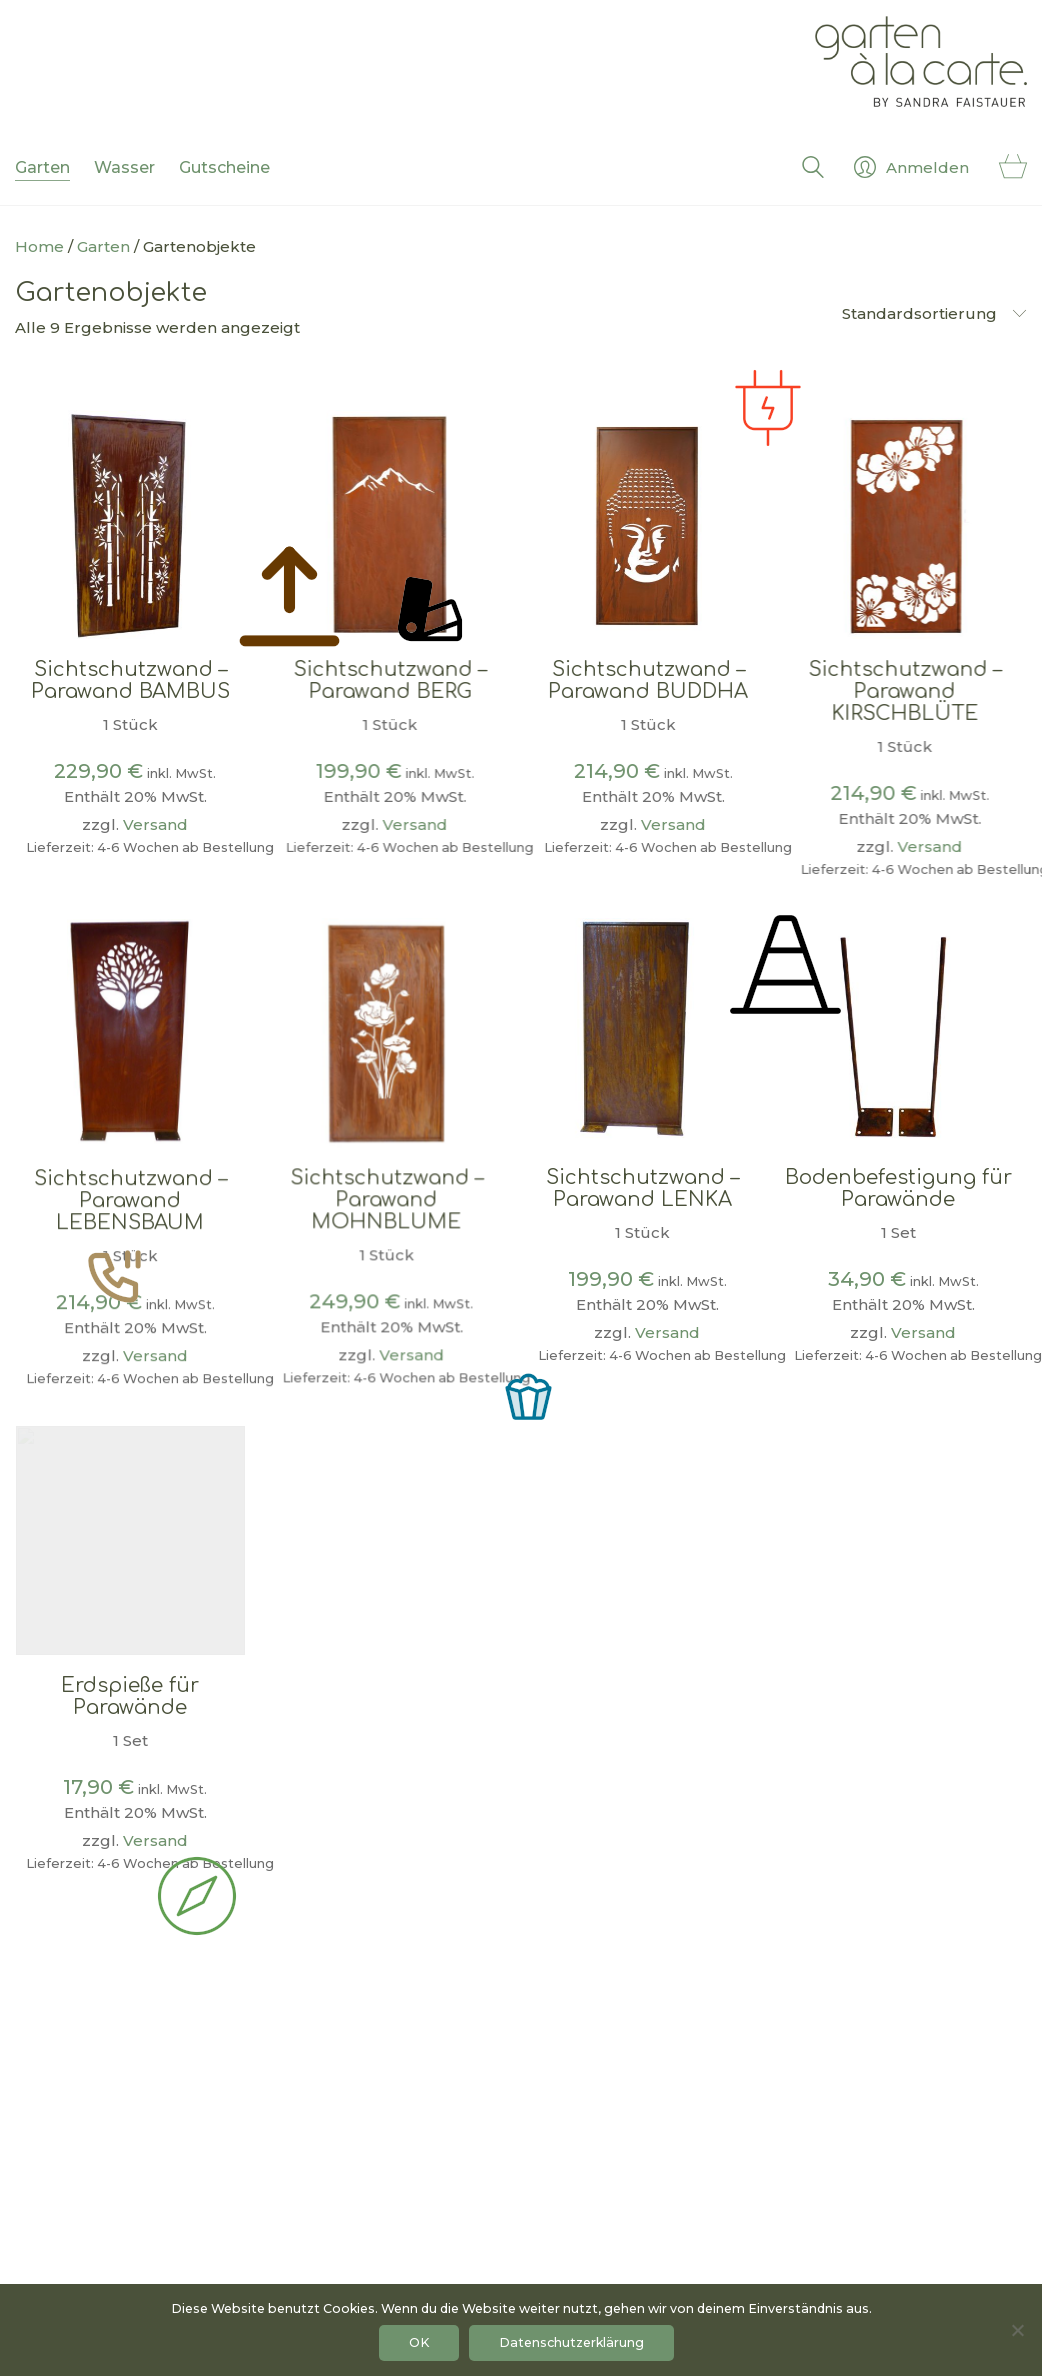 The height and width of the screenshot is (2376, 1042). I want to click on access color palette or theme options, so click(427, 611).